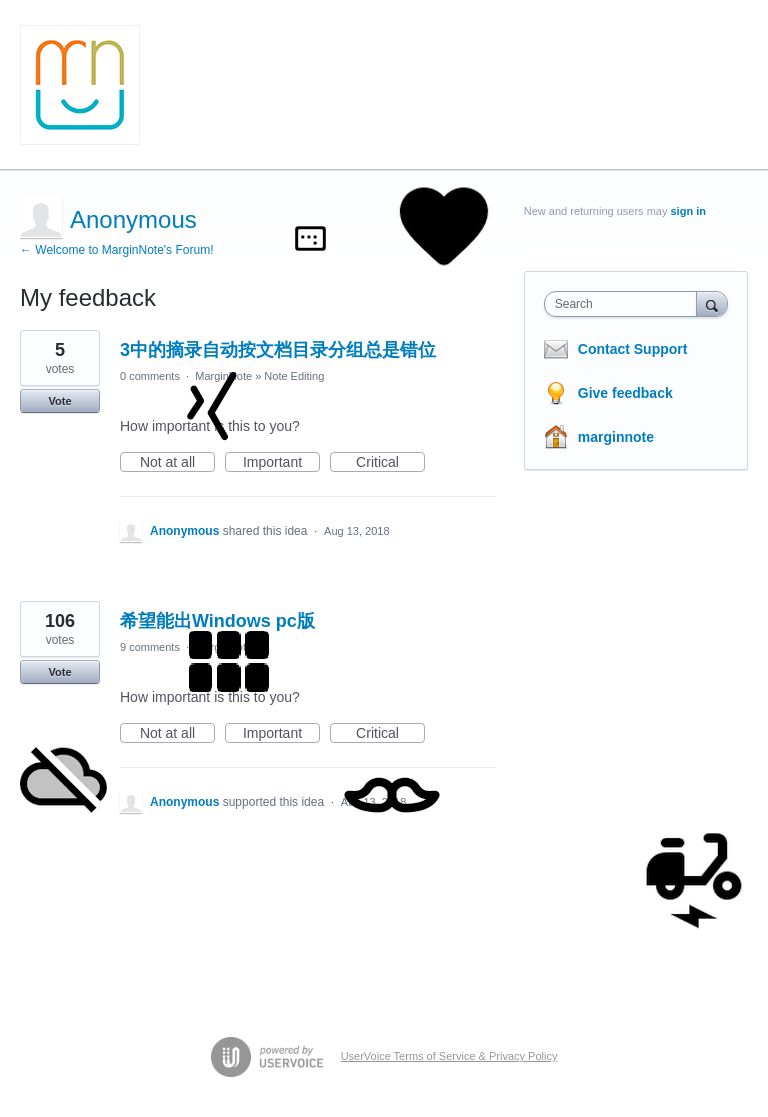  What do you see at coordinates (444, 227) in the screenshot?
I see `add to favorites` at bounding box center [444, 227].